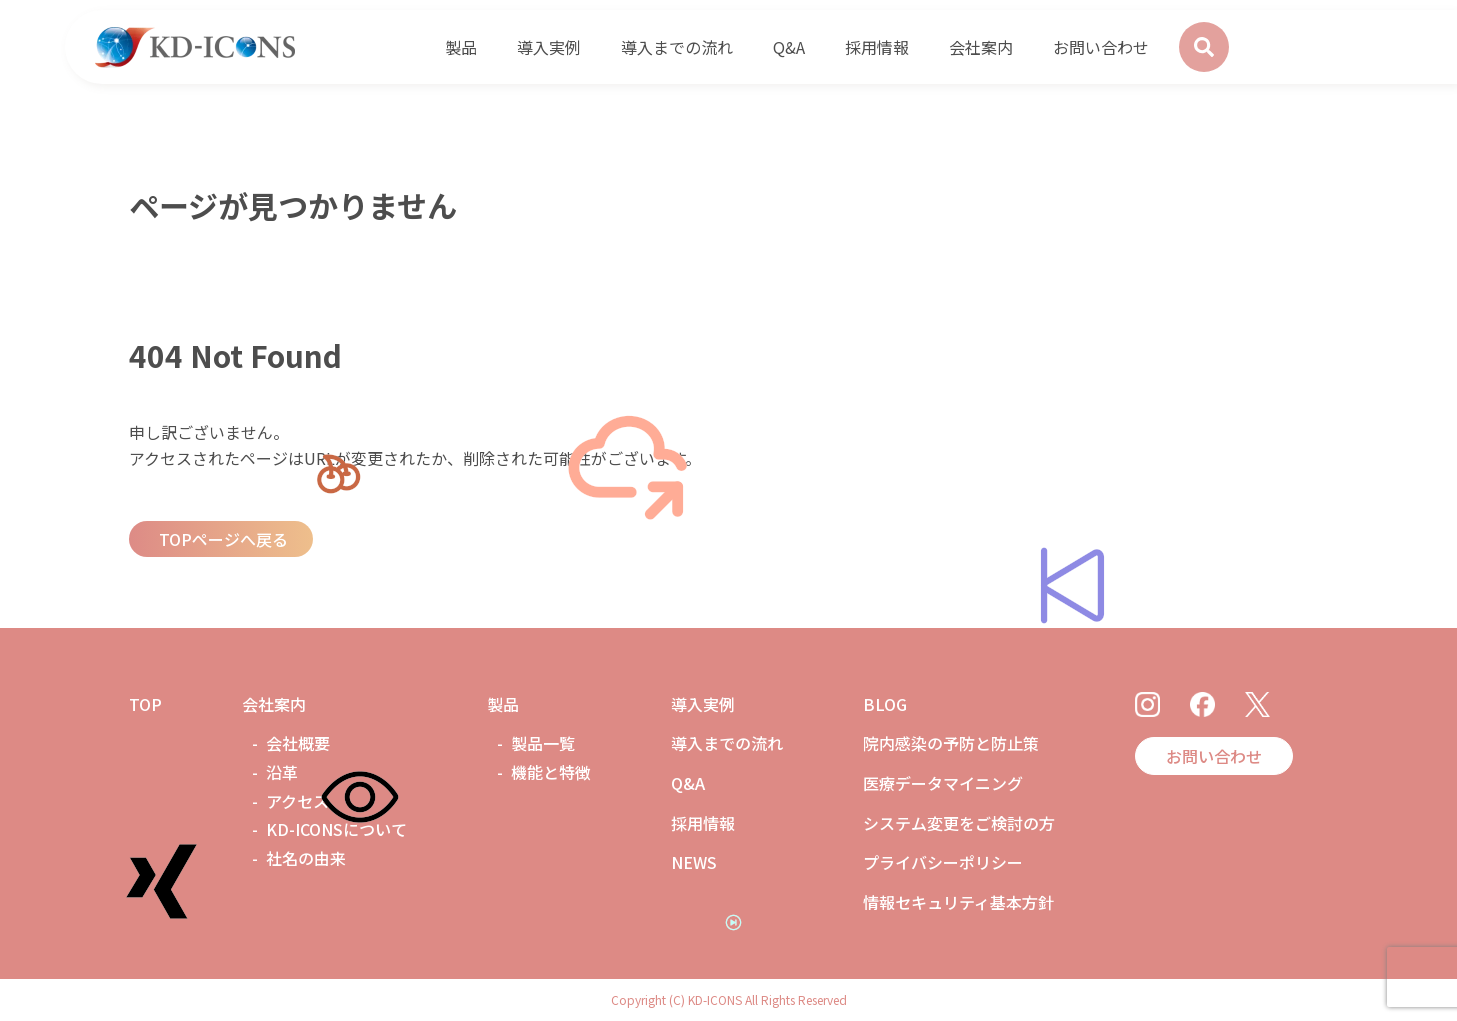 Image resolution: width=1457 pixels, height=1021 pixels. I want to click on share a file to the cloud, so click(628, 459).